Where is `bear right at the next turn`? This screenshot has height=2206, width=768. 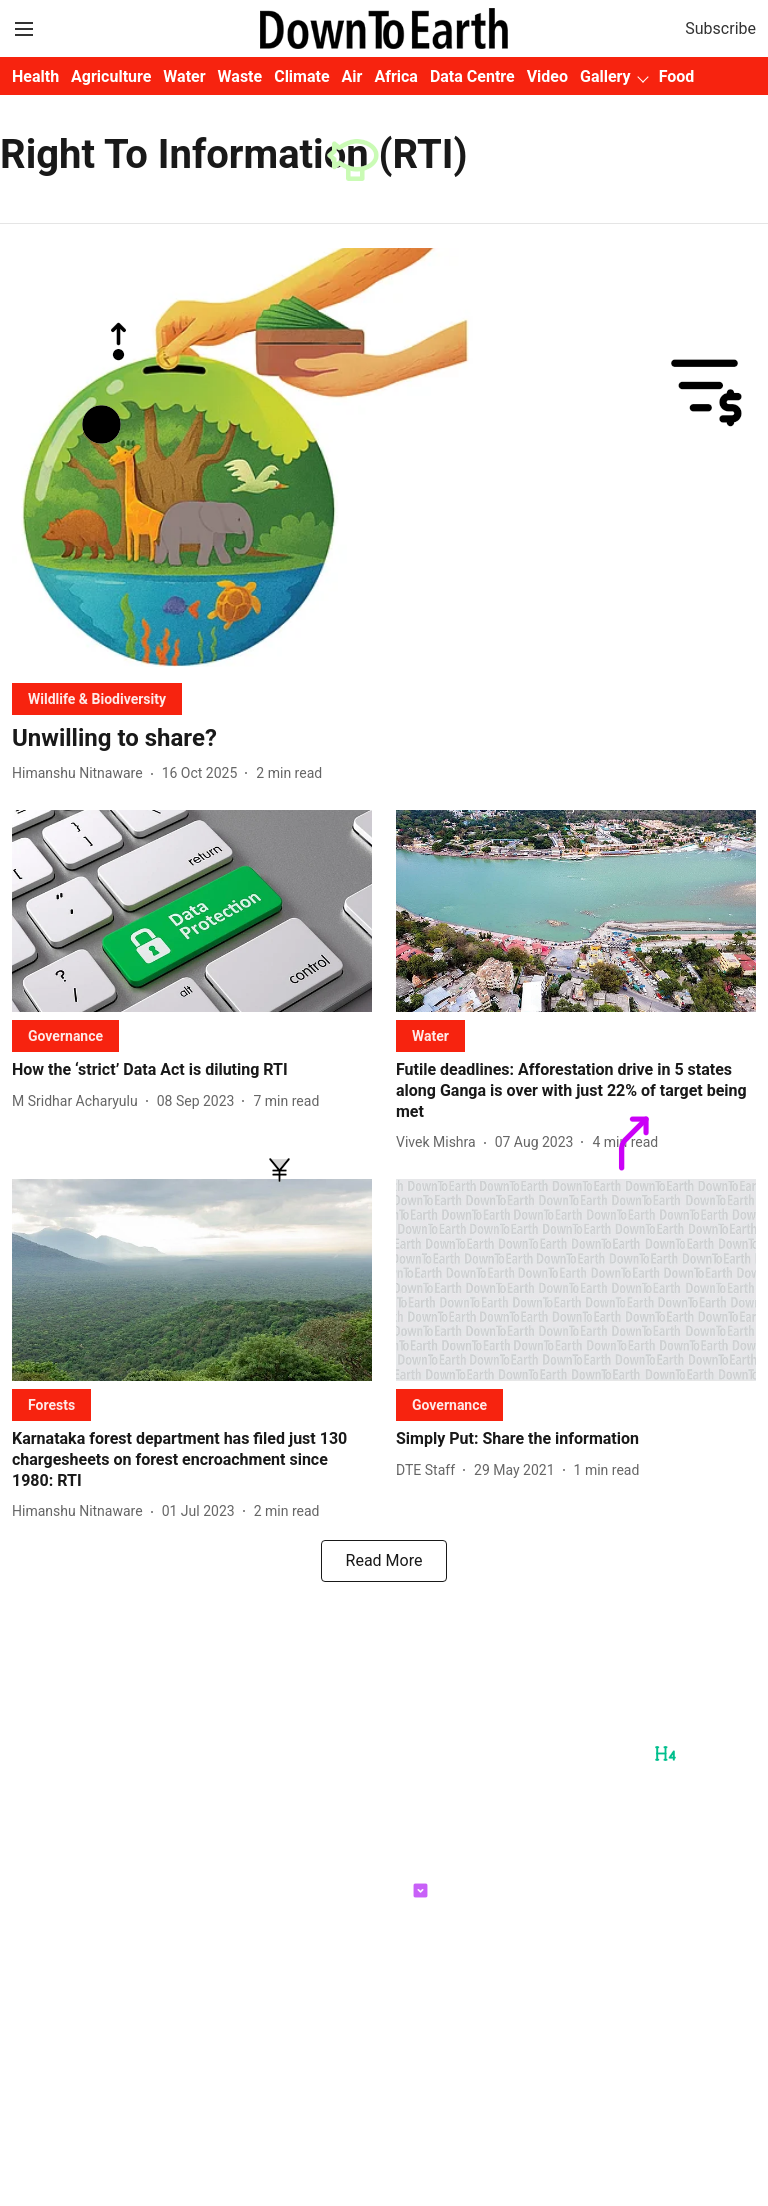 bear right at the next turn is located at coordinates (632, 1143).